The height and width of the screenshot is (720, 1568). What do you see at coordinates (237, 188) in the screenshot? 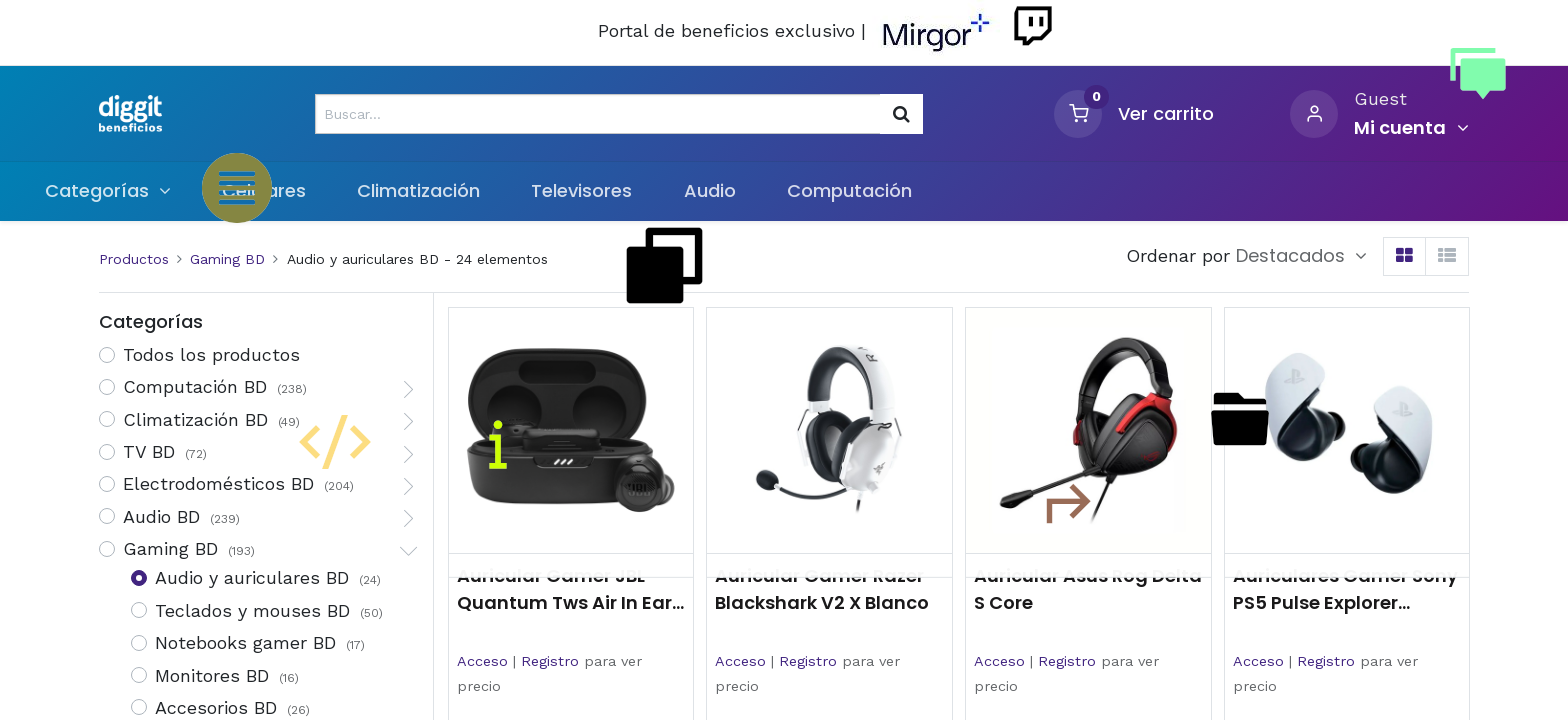
I see `MAAS (Metal as a Service) logo` at bounding box center [237, 188].